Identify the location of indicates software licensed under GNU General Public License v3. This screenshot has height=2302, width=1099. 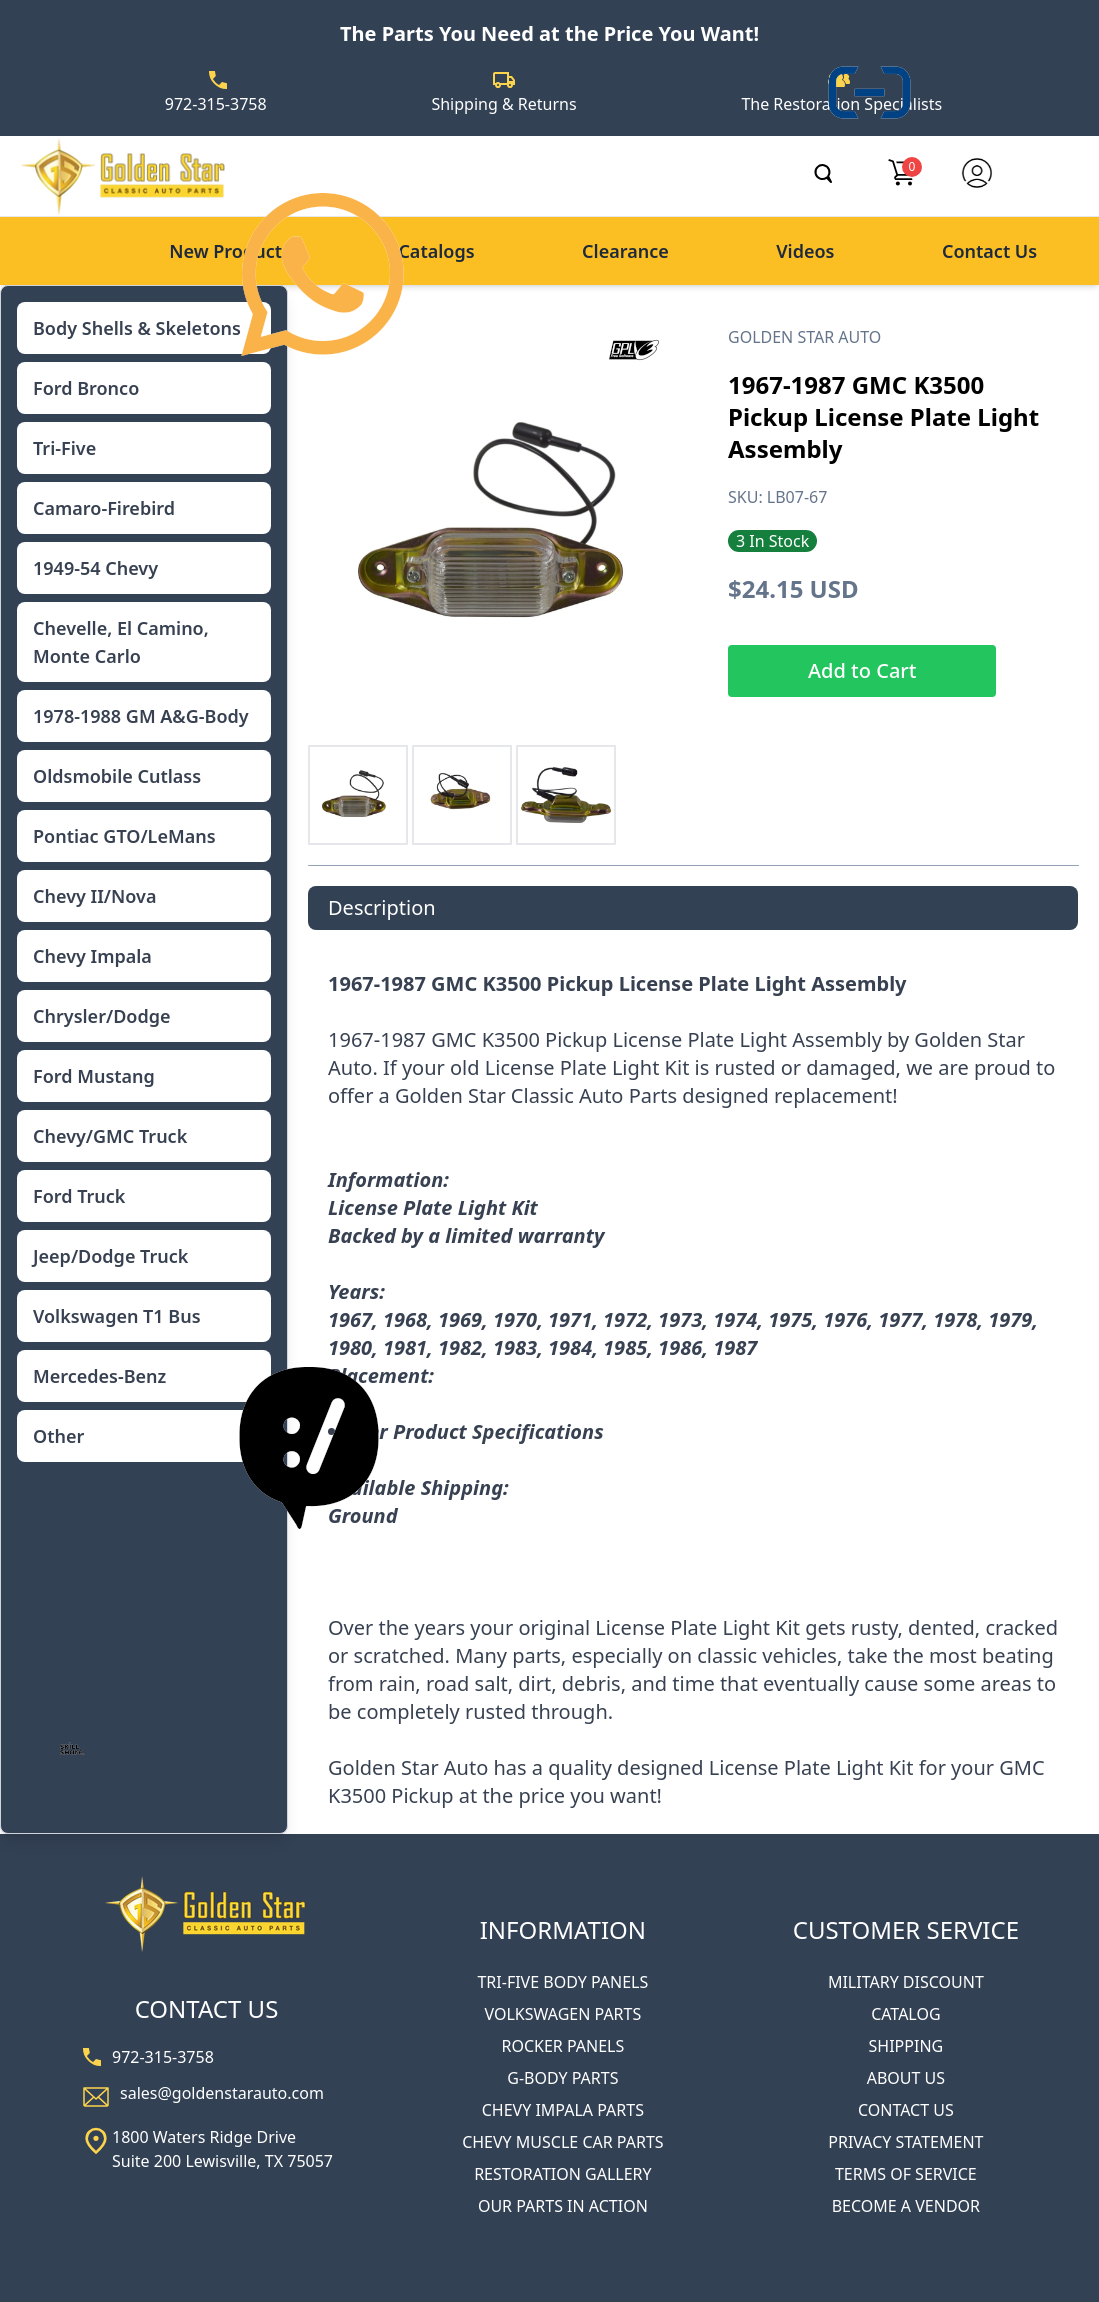
(634, 350).